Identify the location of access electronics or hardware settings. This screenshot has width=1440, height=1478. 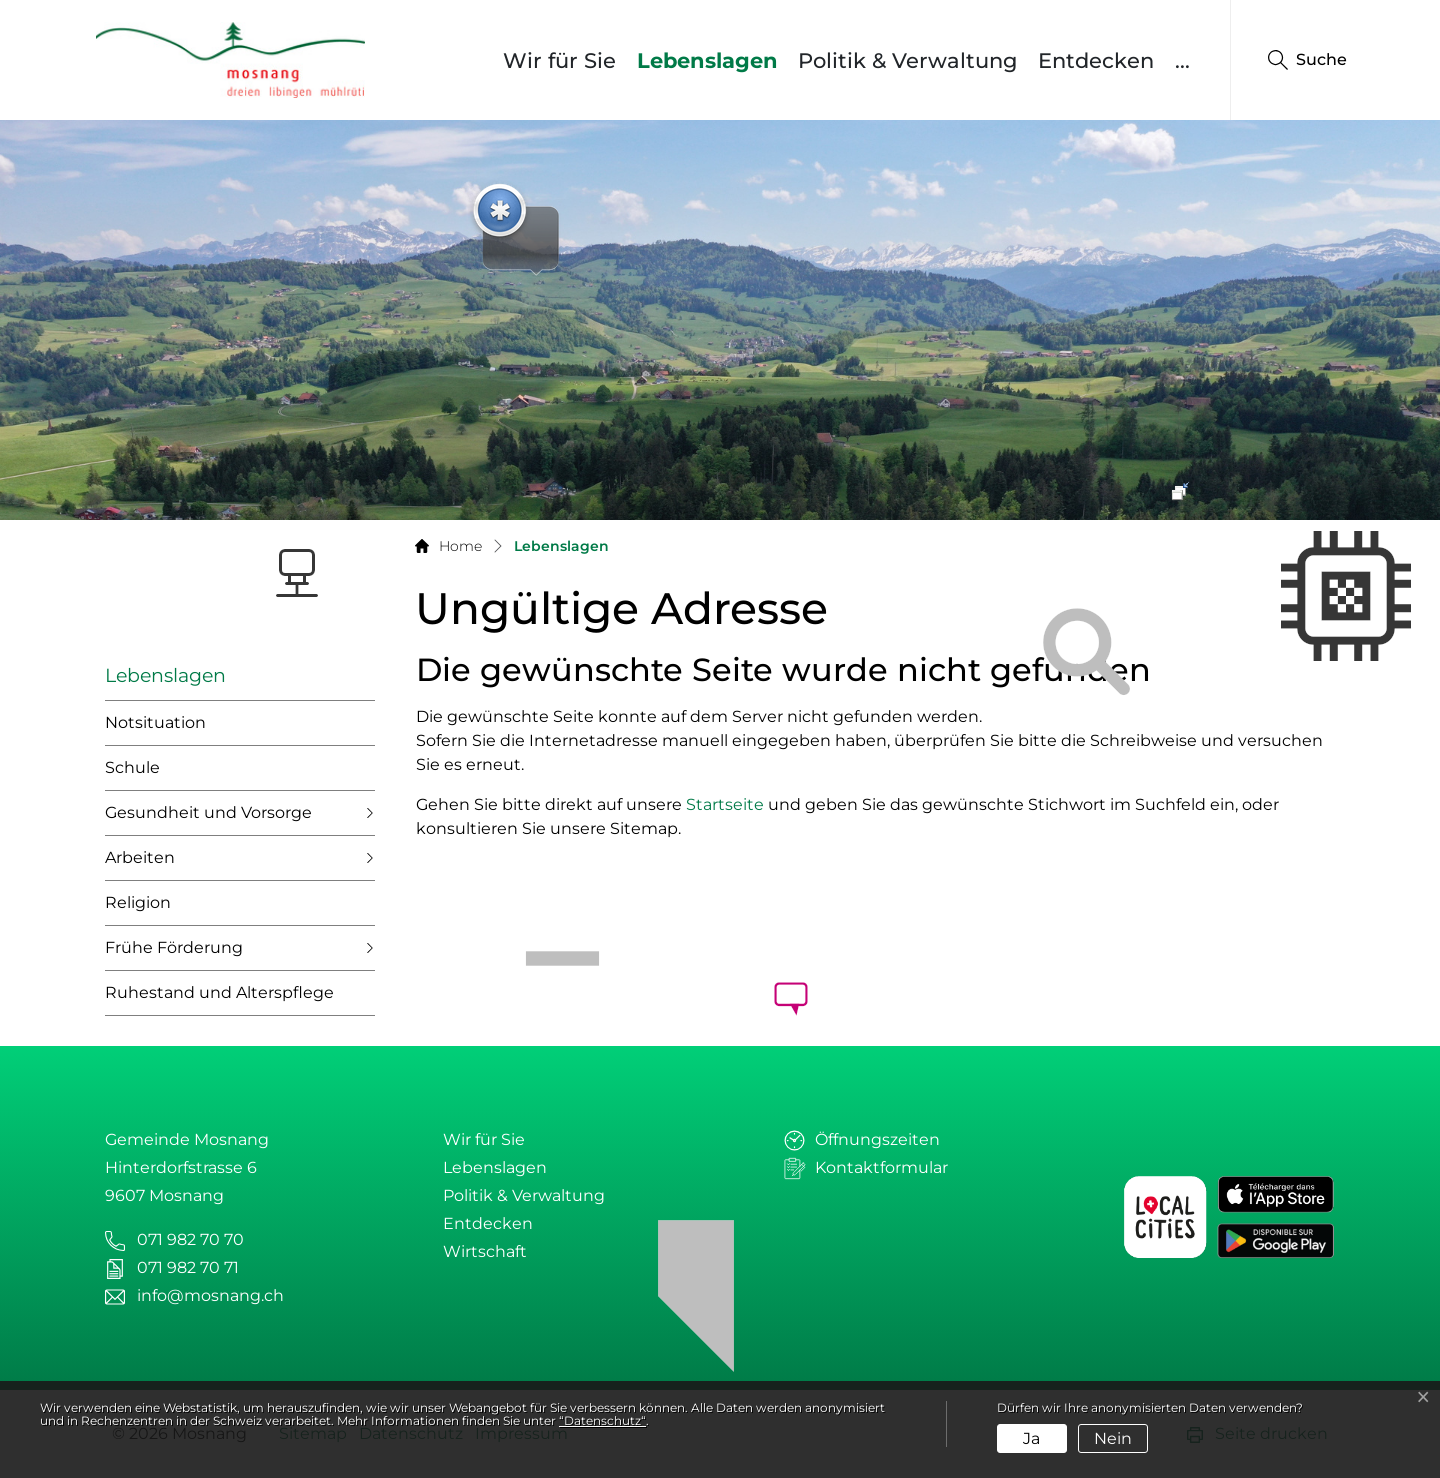
(1346, 596).